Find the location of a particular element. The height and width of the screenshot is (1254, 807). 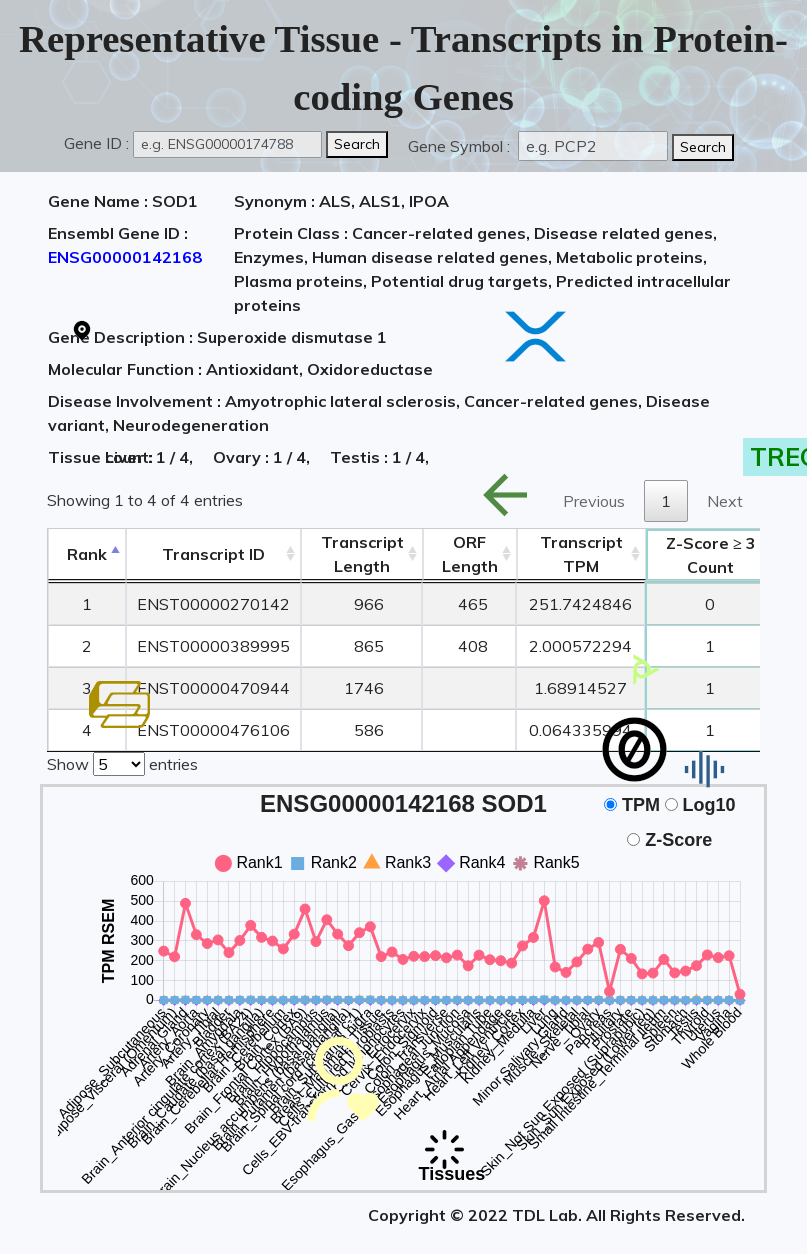

view your favorite contacts is located at coordinates (339, 1081).